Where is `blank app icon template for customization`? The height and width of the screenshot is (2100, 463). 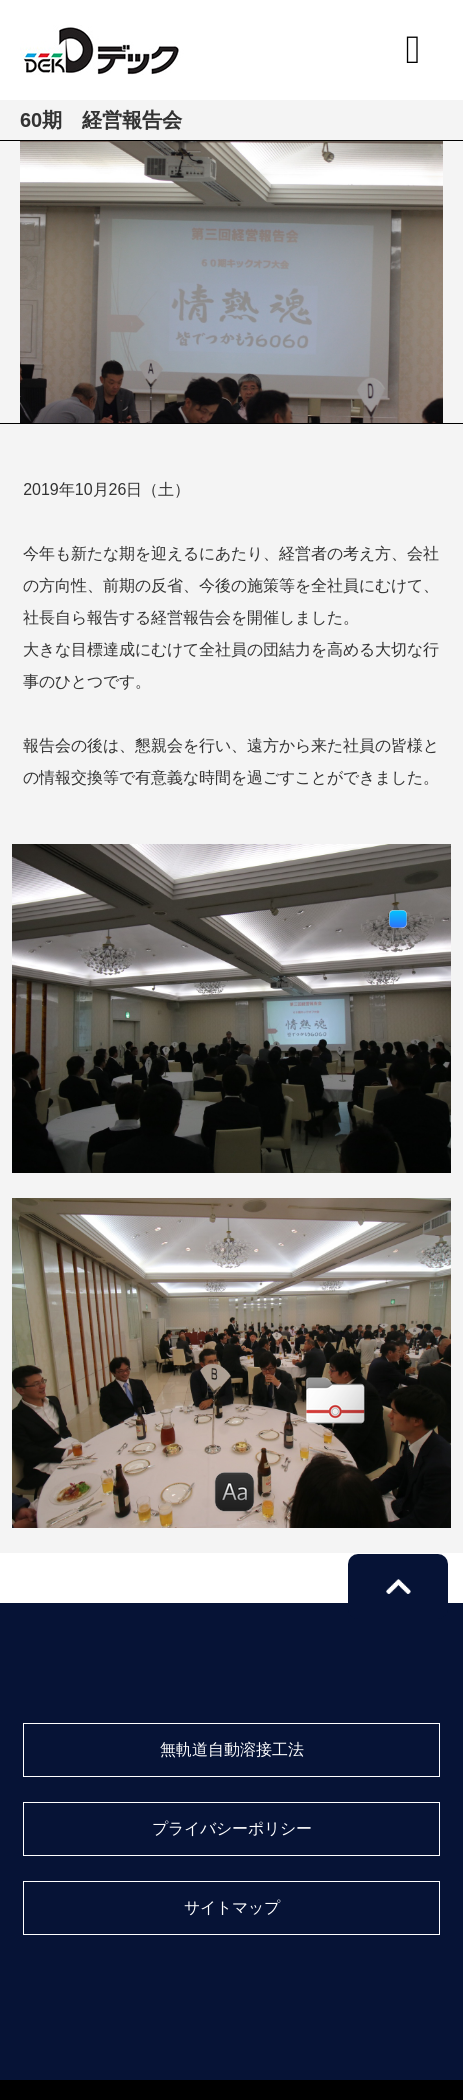 blank app icon template for customization is located at coordinates (398, 919).